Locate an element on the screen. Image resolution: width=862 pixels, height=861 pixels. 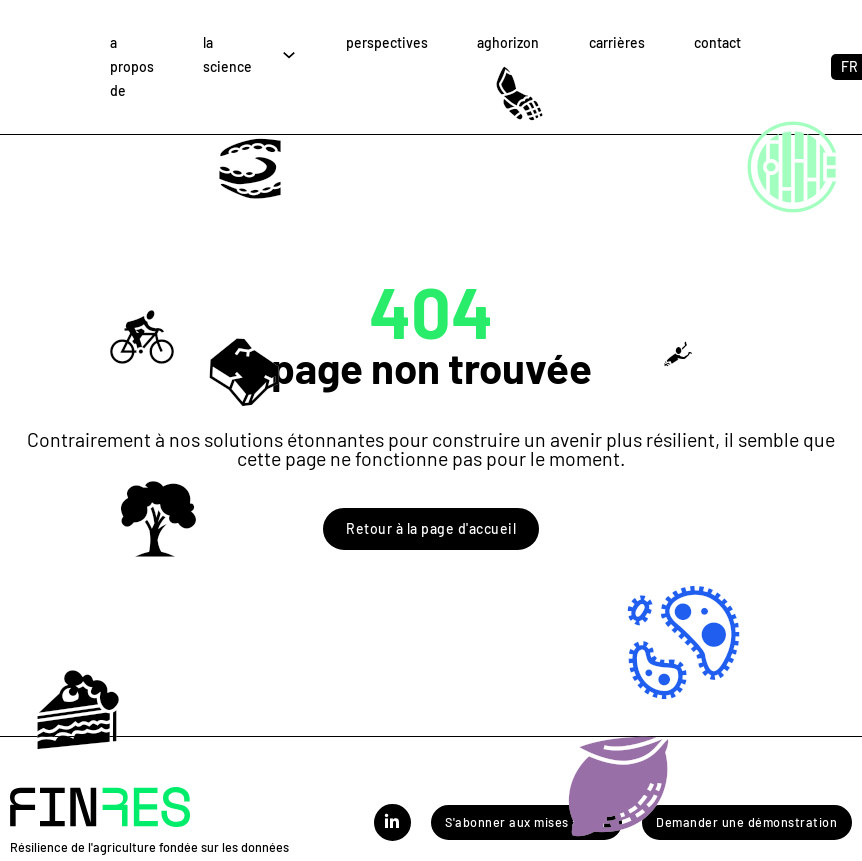
access hobbit hole or fantasy dwelling location is located at coordinates (793, 167).